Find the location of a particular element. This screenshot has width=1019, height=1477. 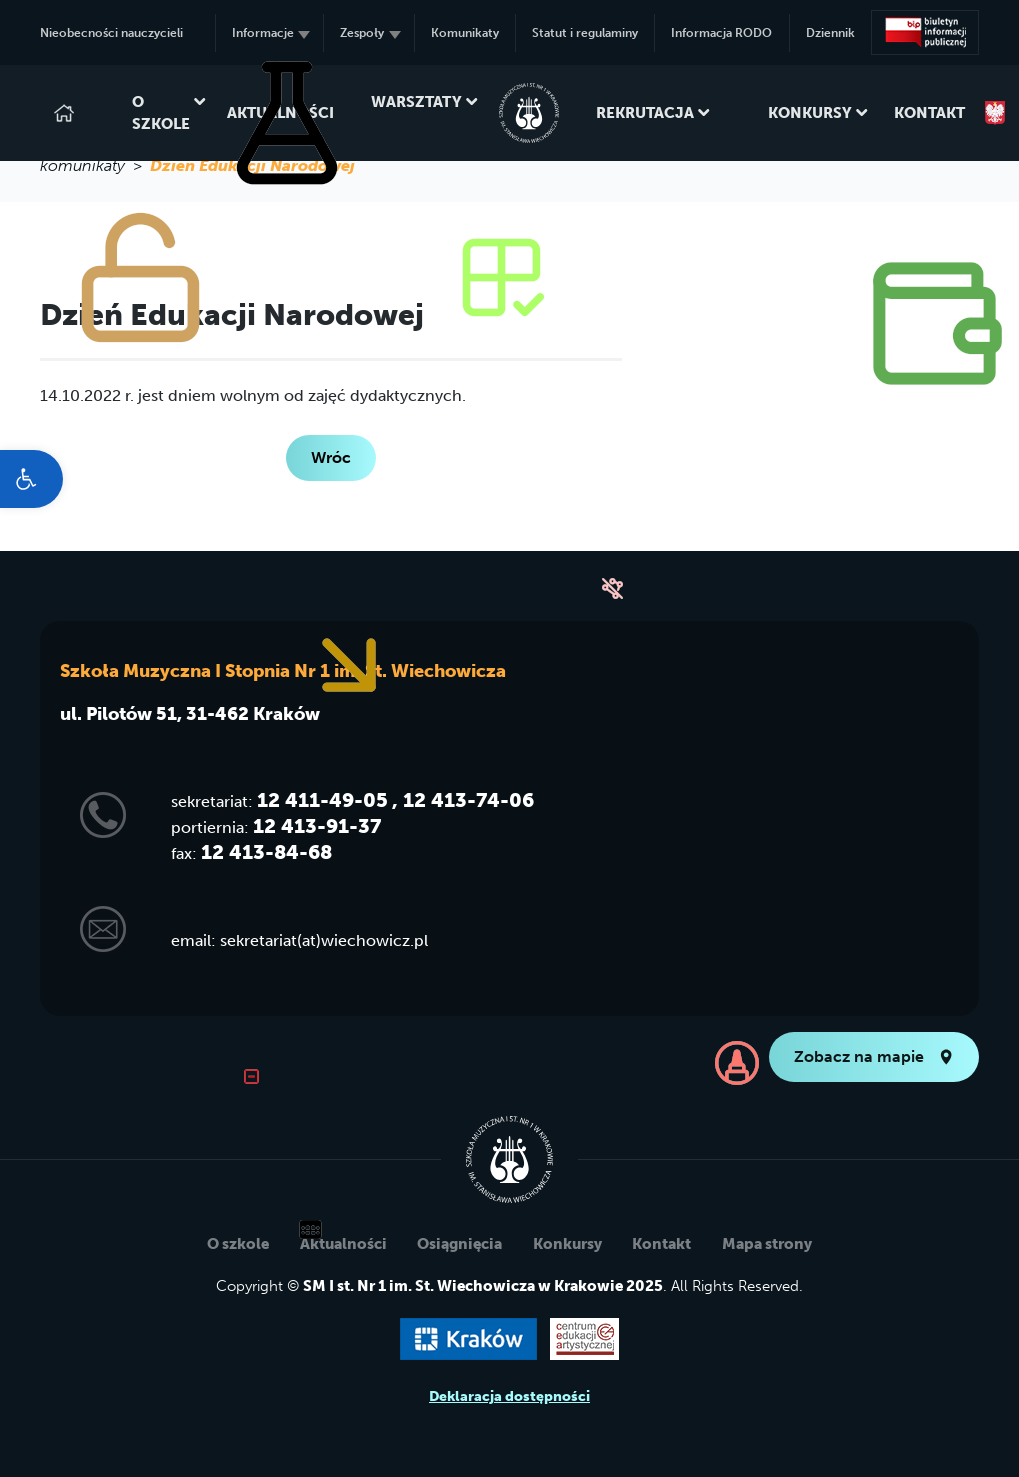

disable polygon drawing tool is located at coordinates (612, 588).